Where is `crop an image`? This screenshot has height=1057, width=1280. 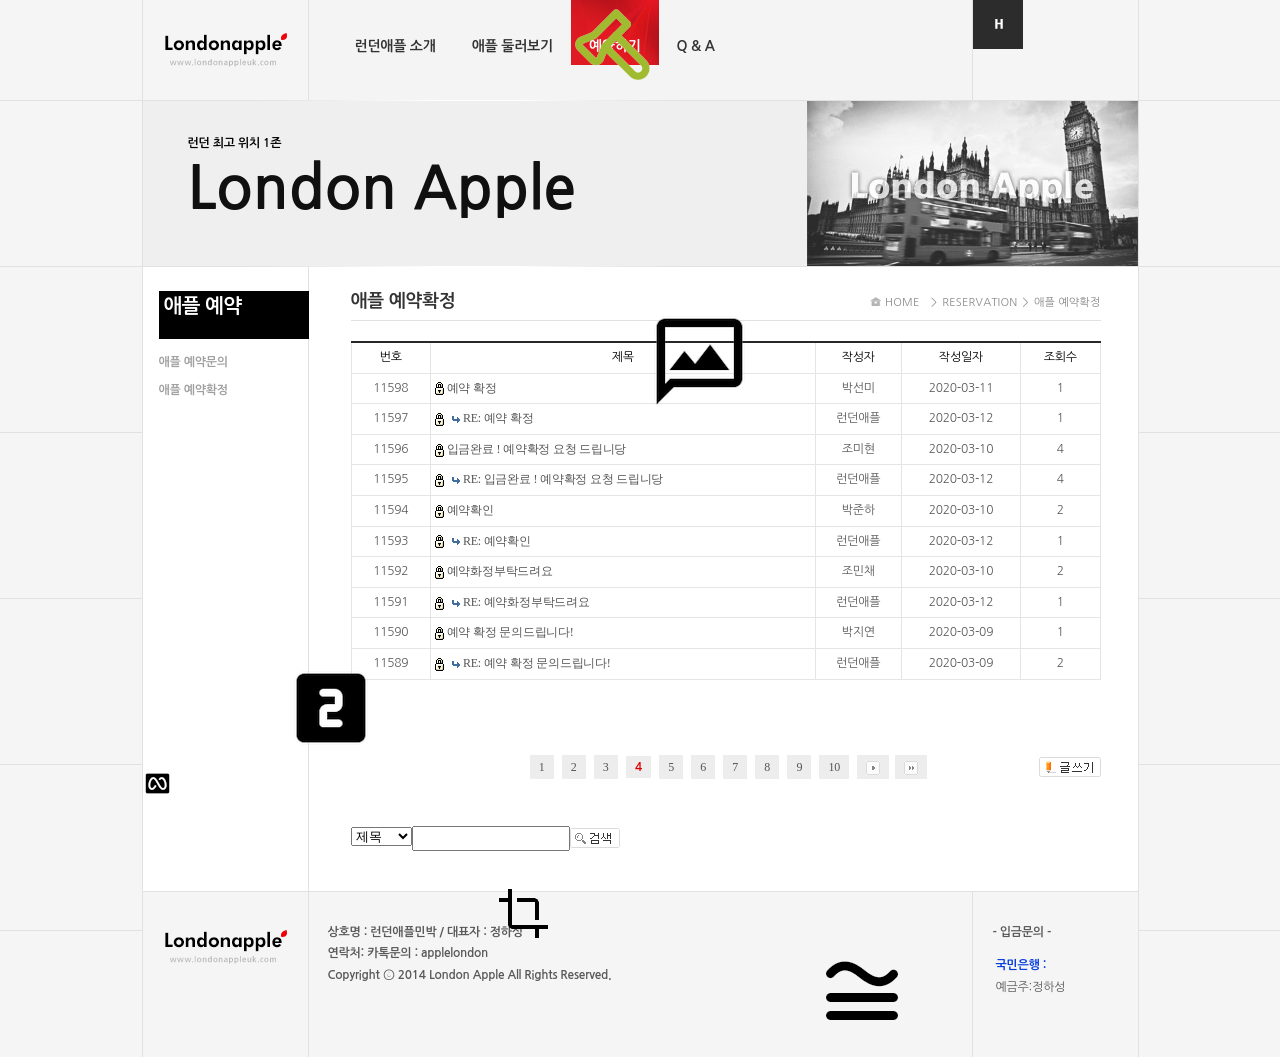 crop an image is located at coordinates (523, 913).